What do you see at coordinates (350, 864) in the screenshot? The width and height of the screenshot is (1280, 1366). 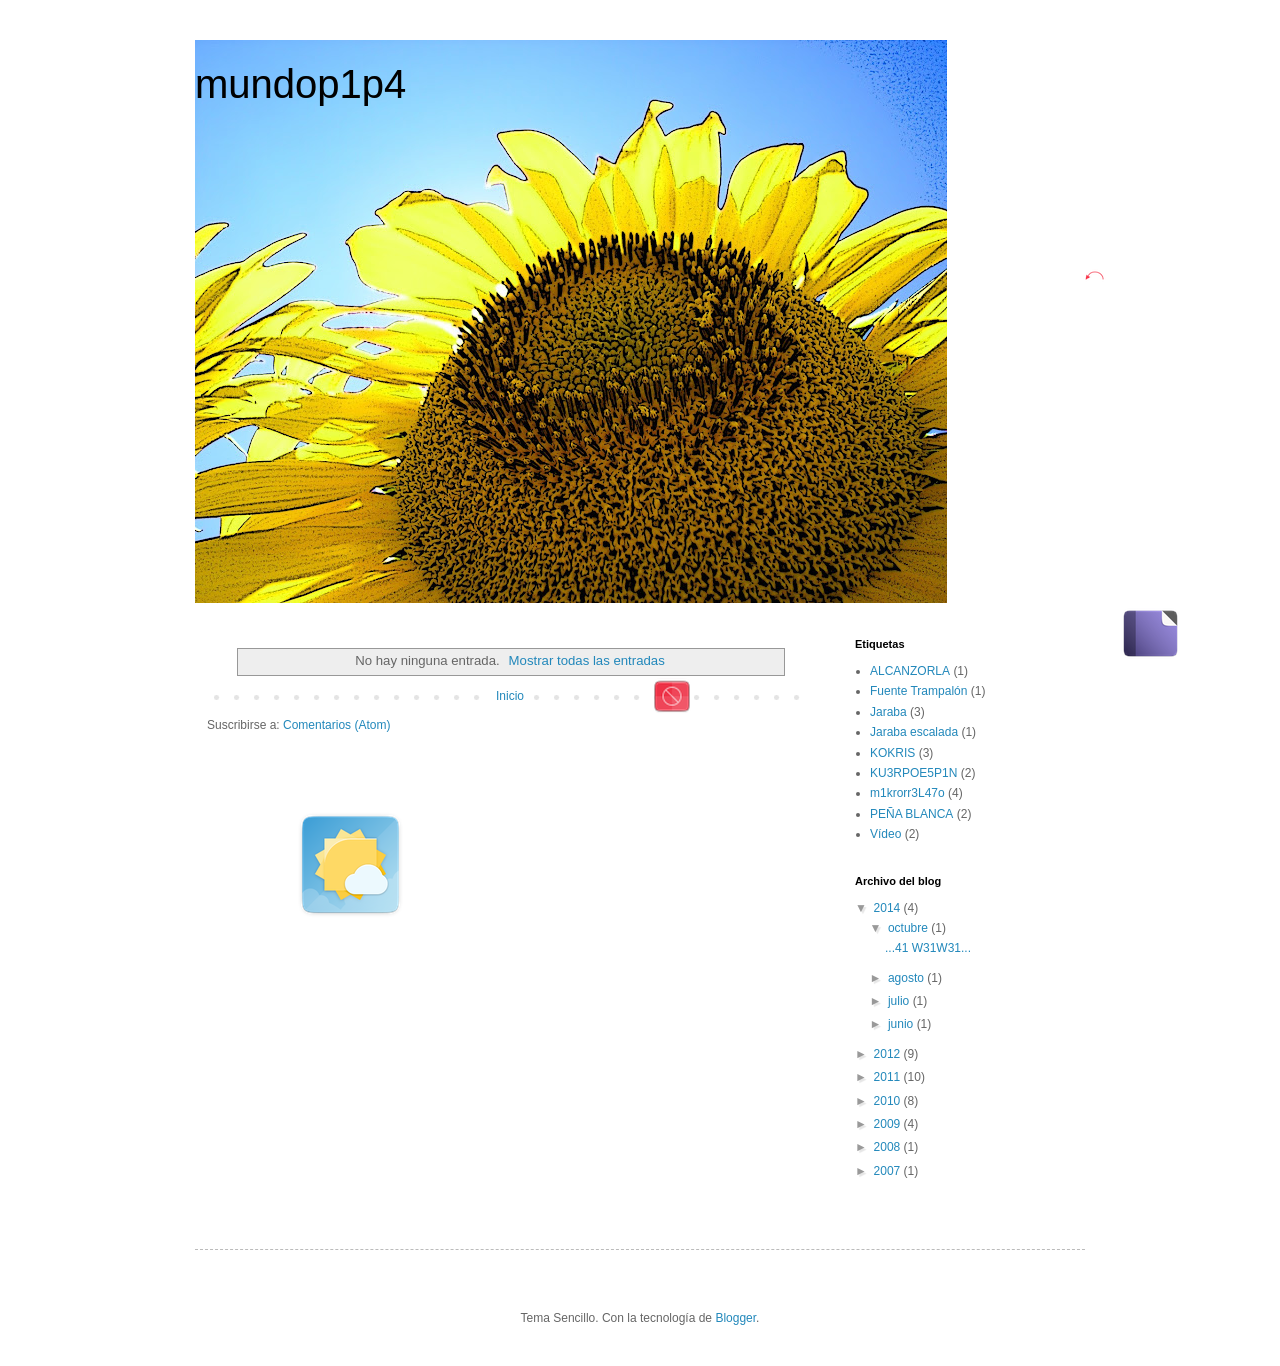 I see `open the weather app` at bounding box center [350, 864].